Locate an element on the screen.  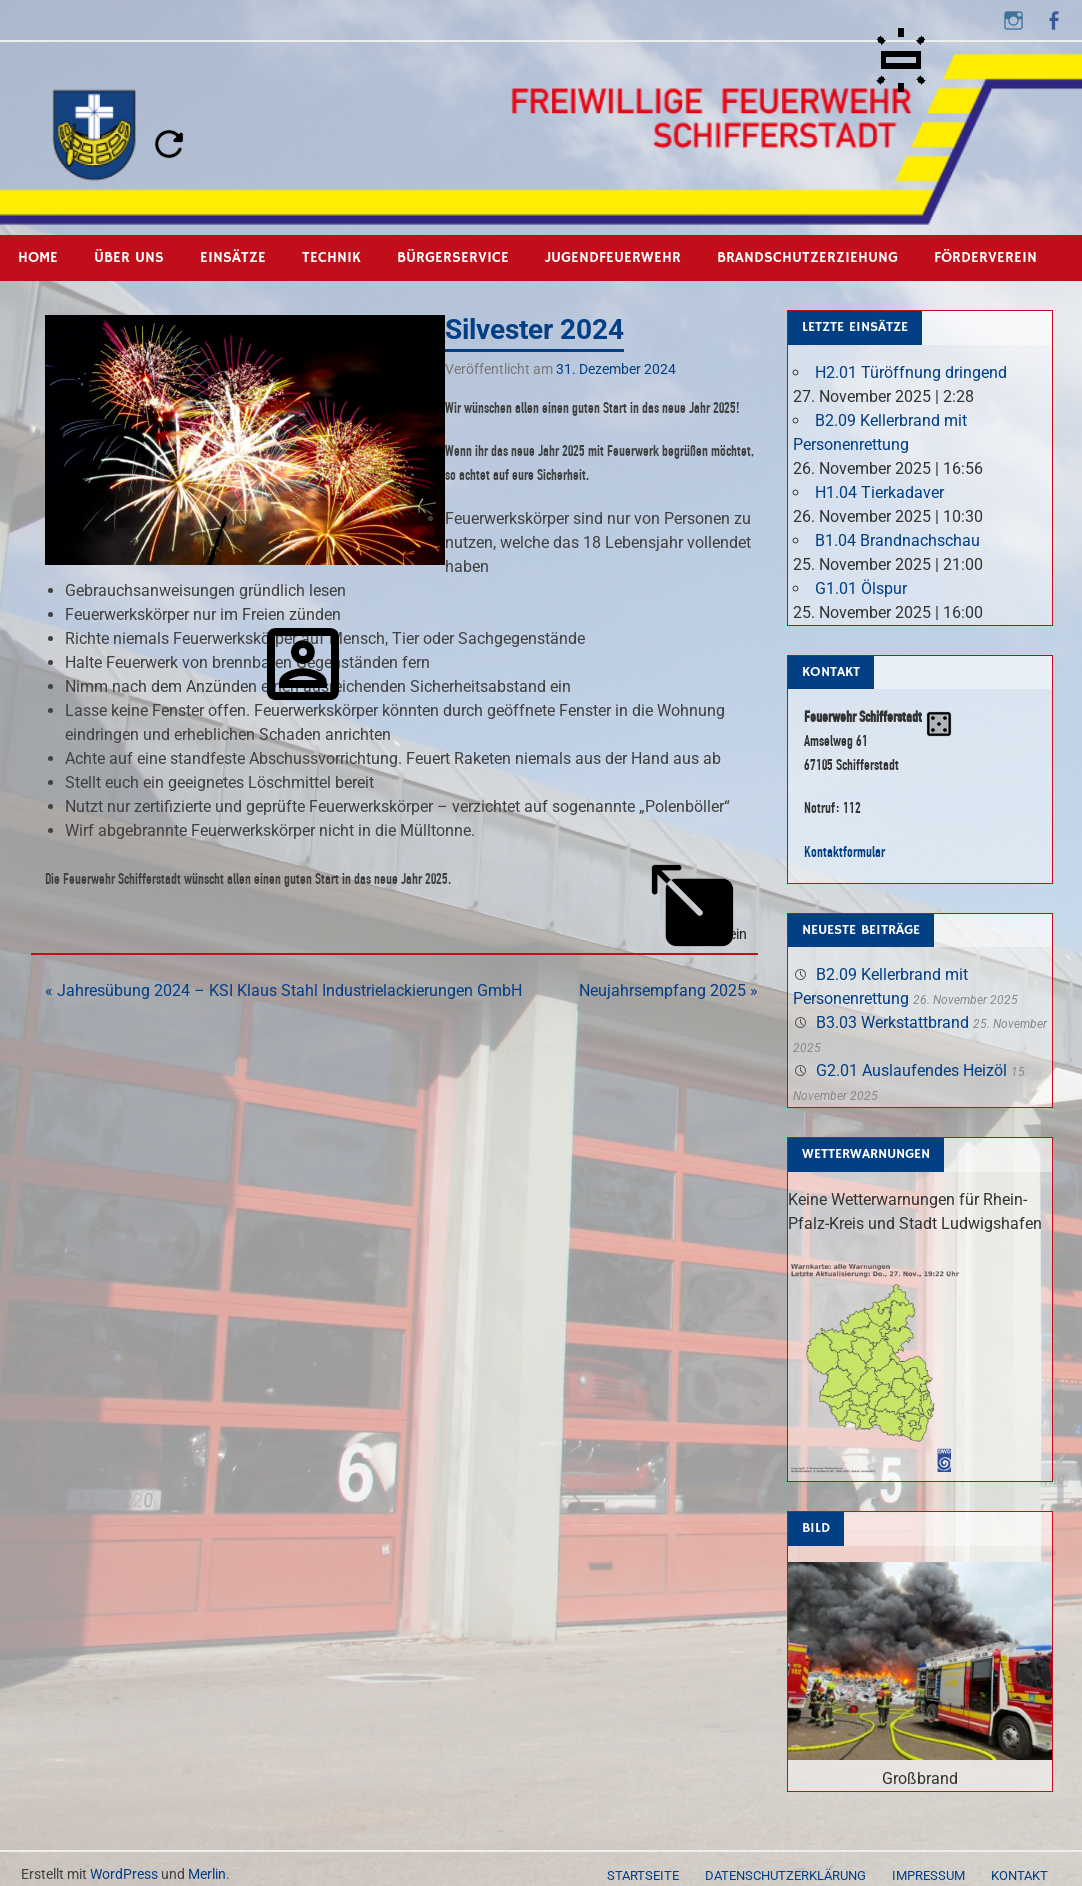
open link in new window is located at coordinates (692, 905).